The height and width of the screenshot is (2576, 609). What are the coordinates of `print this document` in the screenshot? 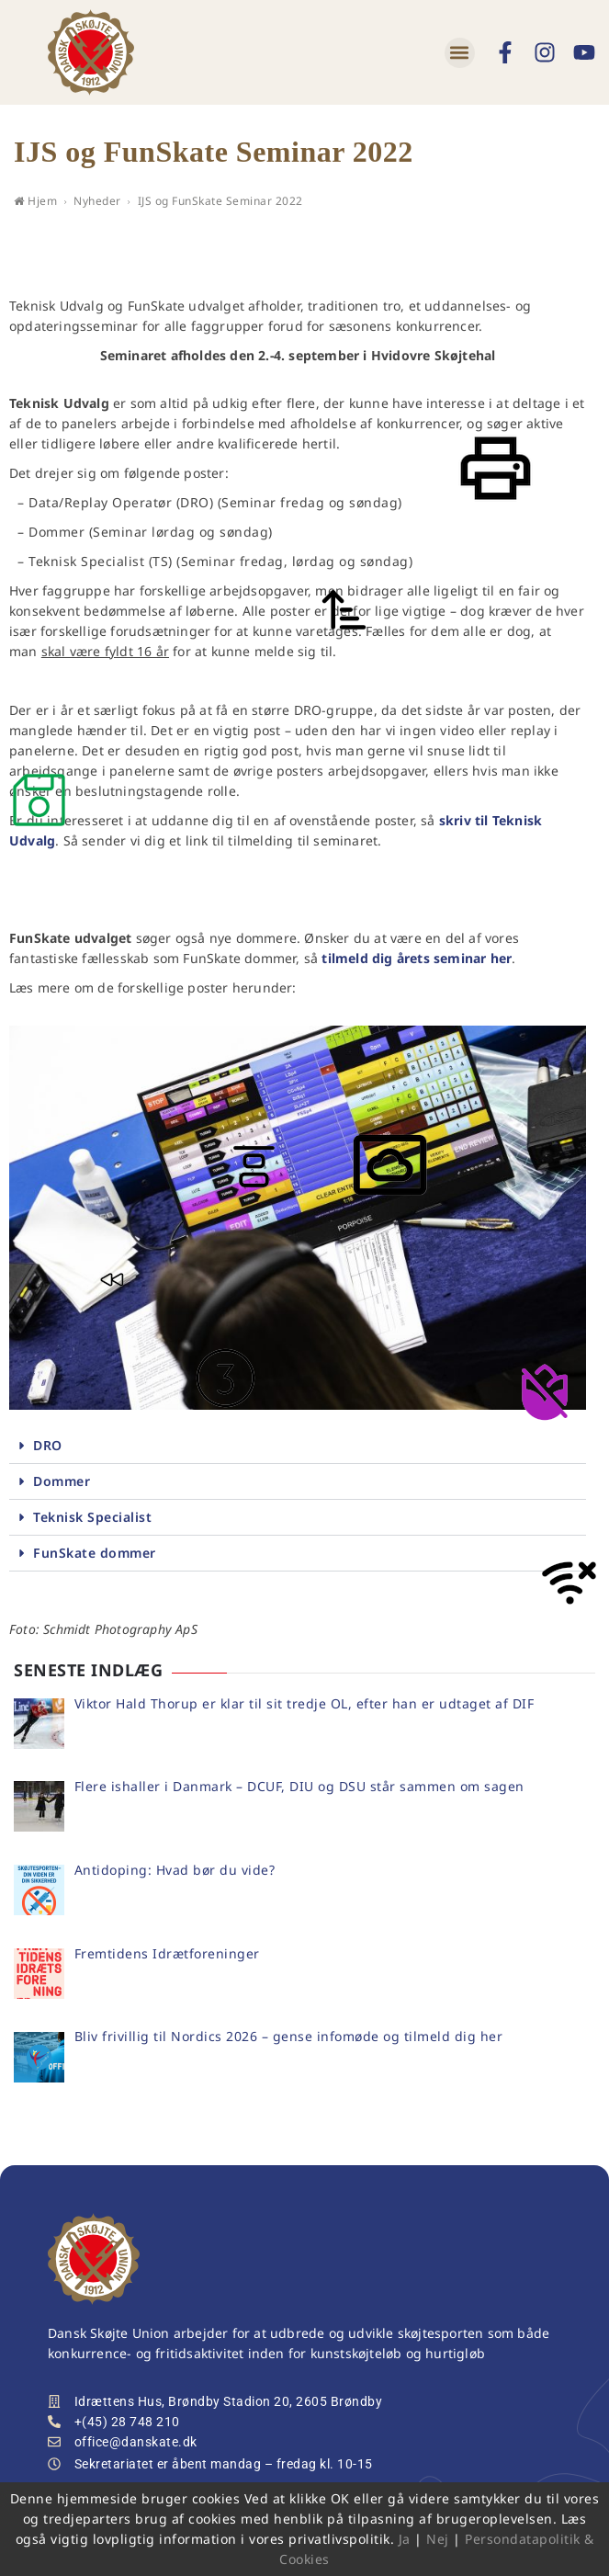 It's located at (495, 468).